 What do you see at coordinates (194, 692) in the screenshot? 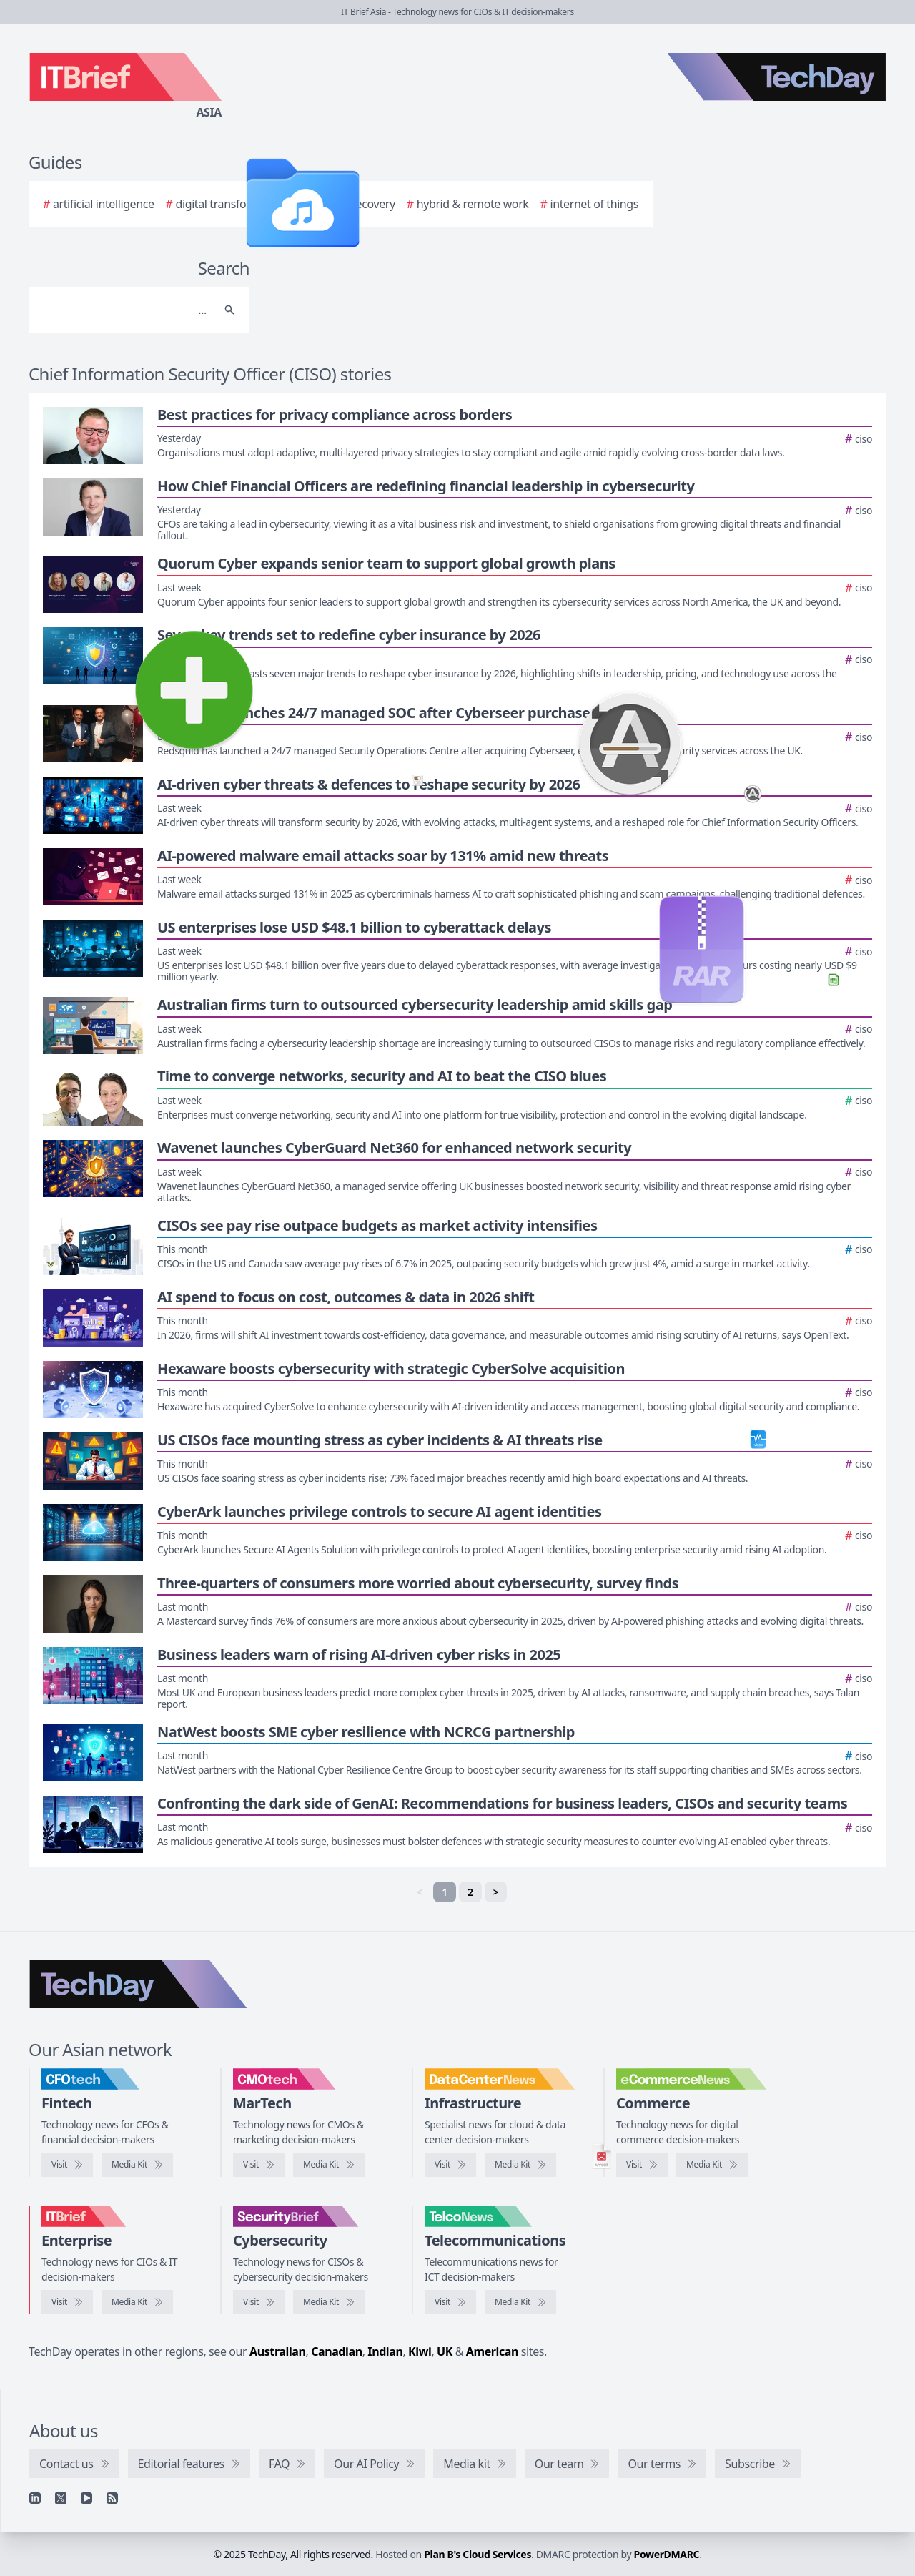
I see `add a new item to the list` at bounding box center [194, 692].